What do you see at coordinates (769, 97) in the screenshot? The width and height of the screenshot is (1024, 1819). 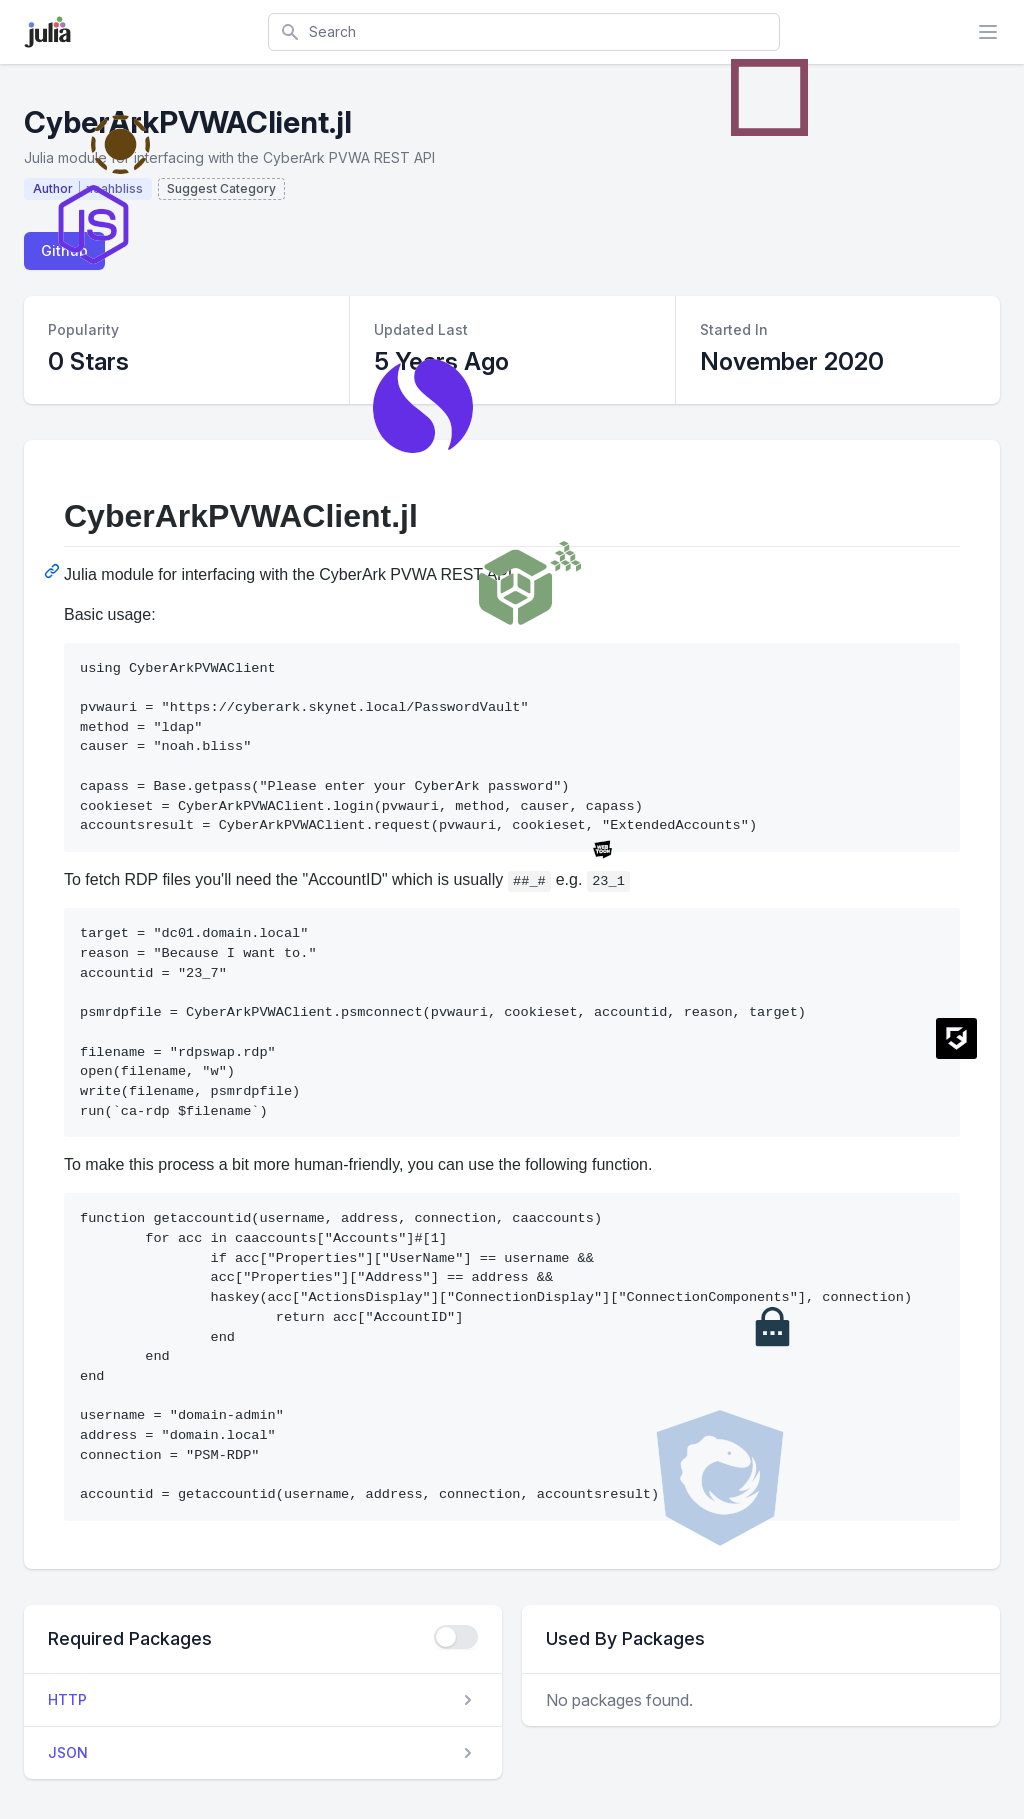 I see `open CodeSandbox development environment` at bounding box center [769, 97].